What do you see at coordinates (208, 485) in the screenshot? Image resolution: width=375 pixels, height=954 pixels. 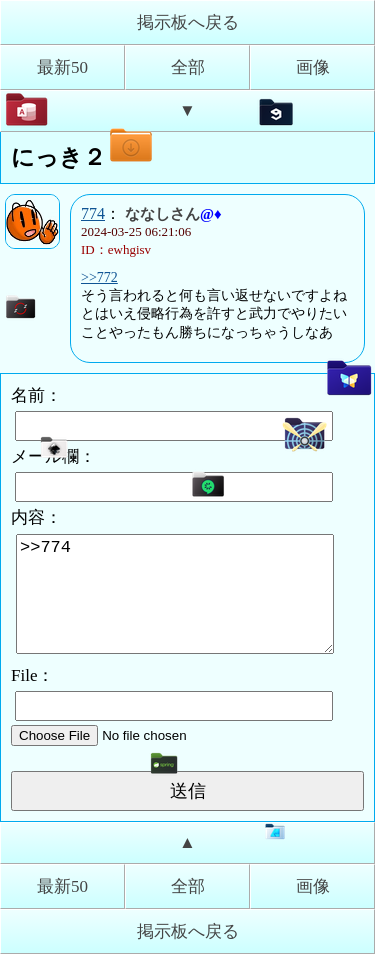 I see `folder containing cucumber/gherkin test files` at bounding box center [208, 485].